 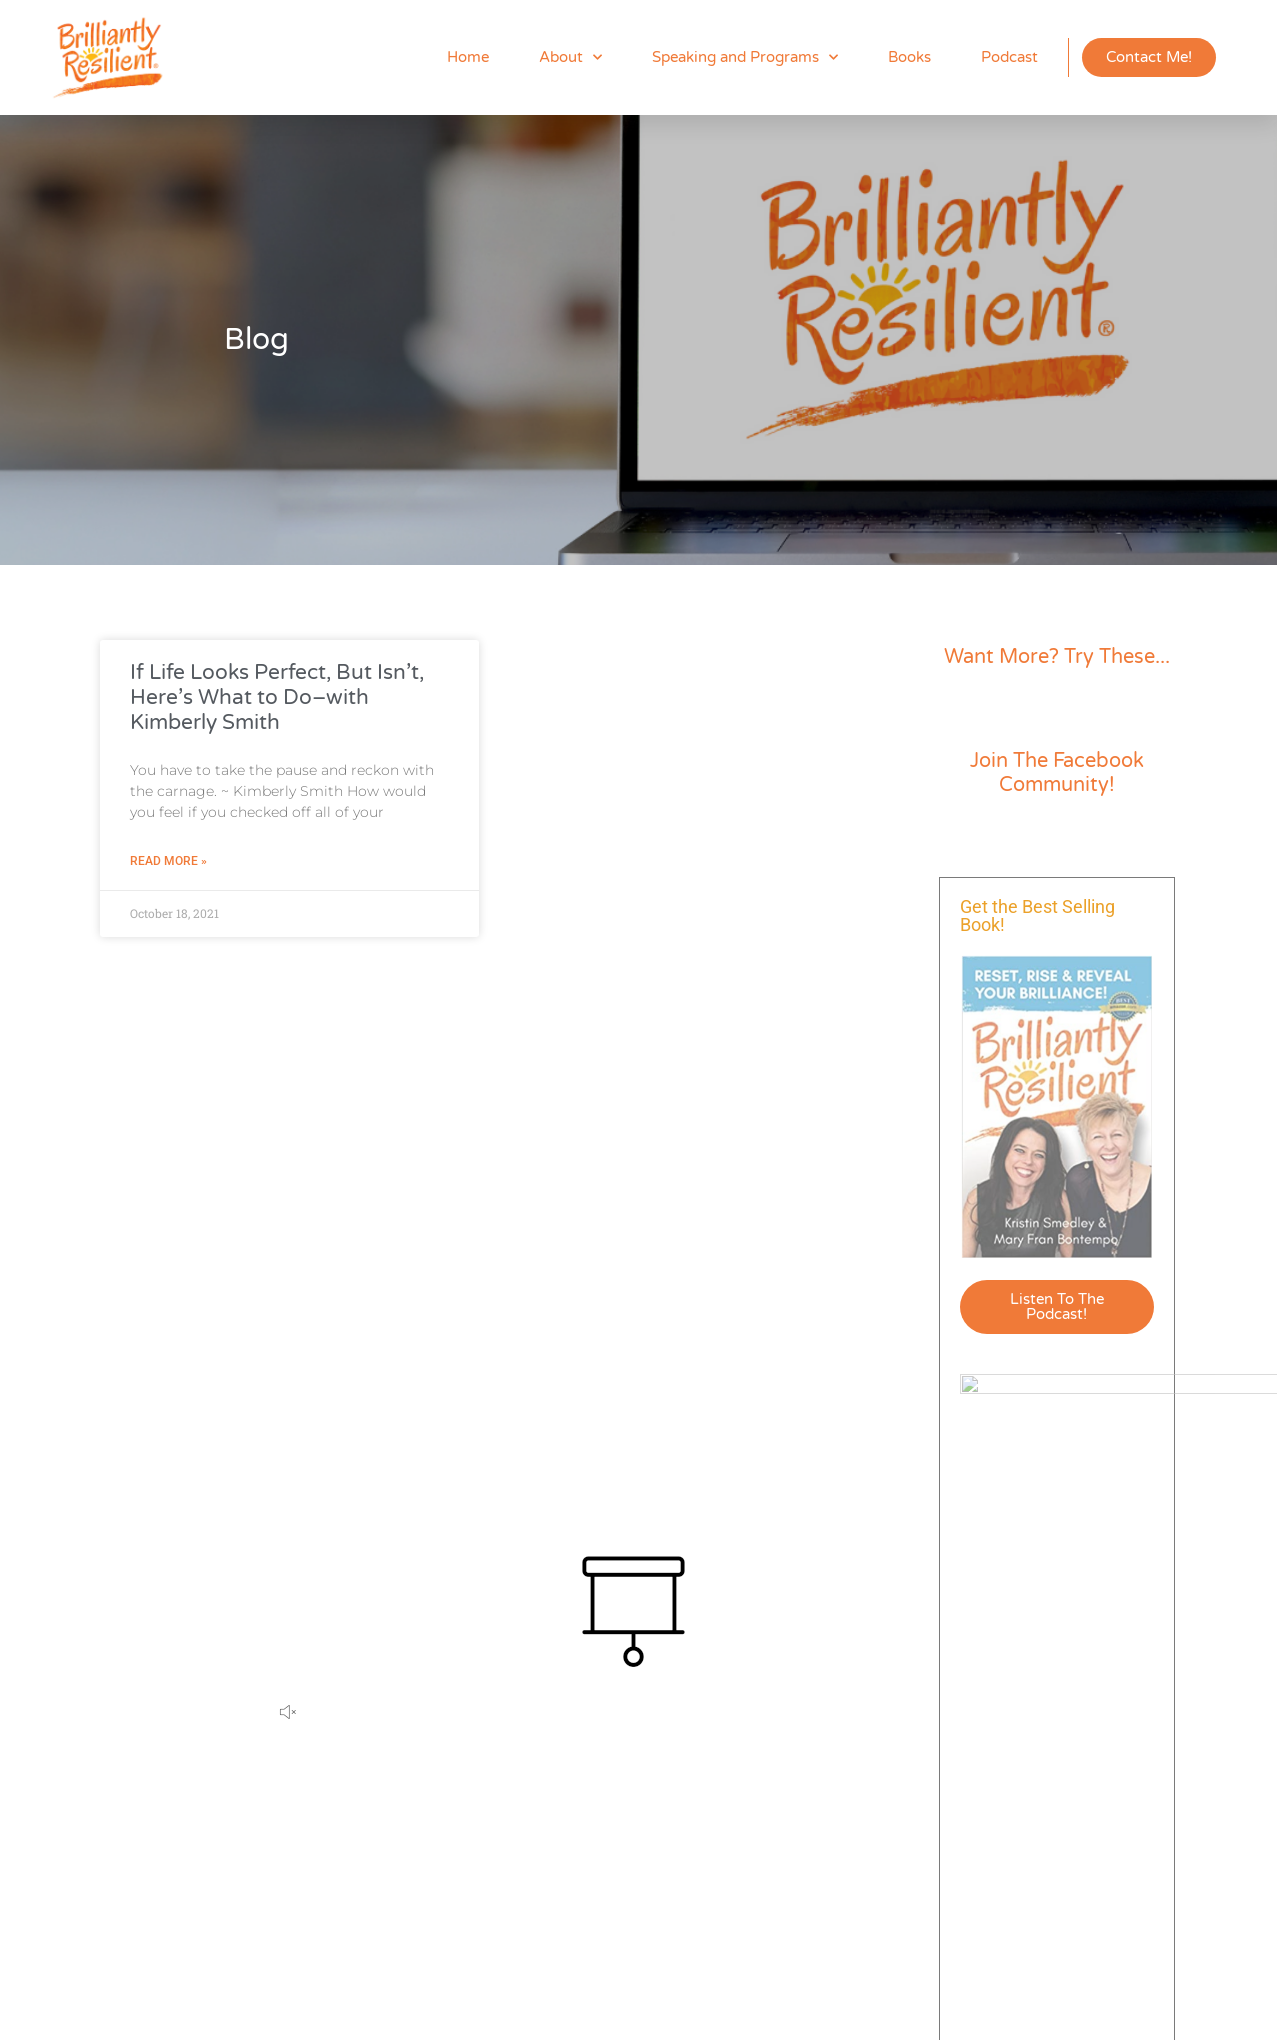 What do you see at coordinates (287, 1712) in the screenshot?
I see `mute audio or sound` at bounding box center [287, 1712].